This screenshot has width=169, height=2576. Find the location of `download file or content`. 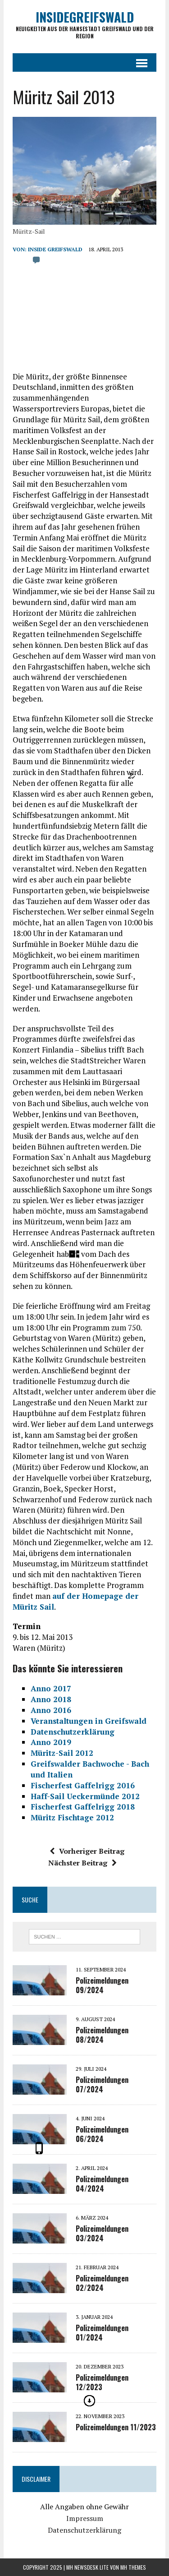

download file or content is located at coordinates (89, 2401).